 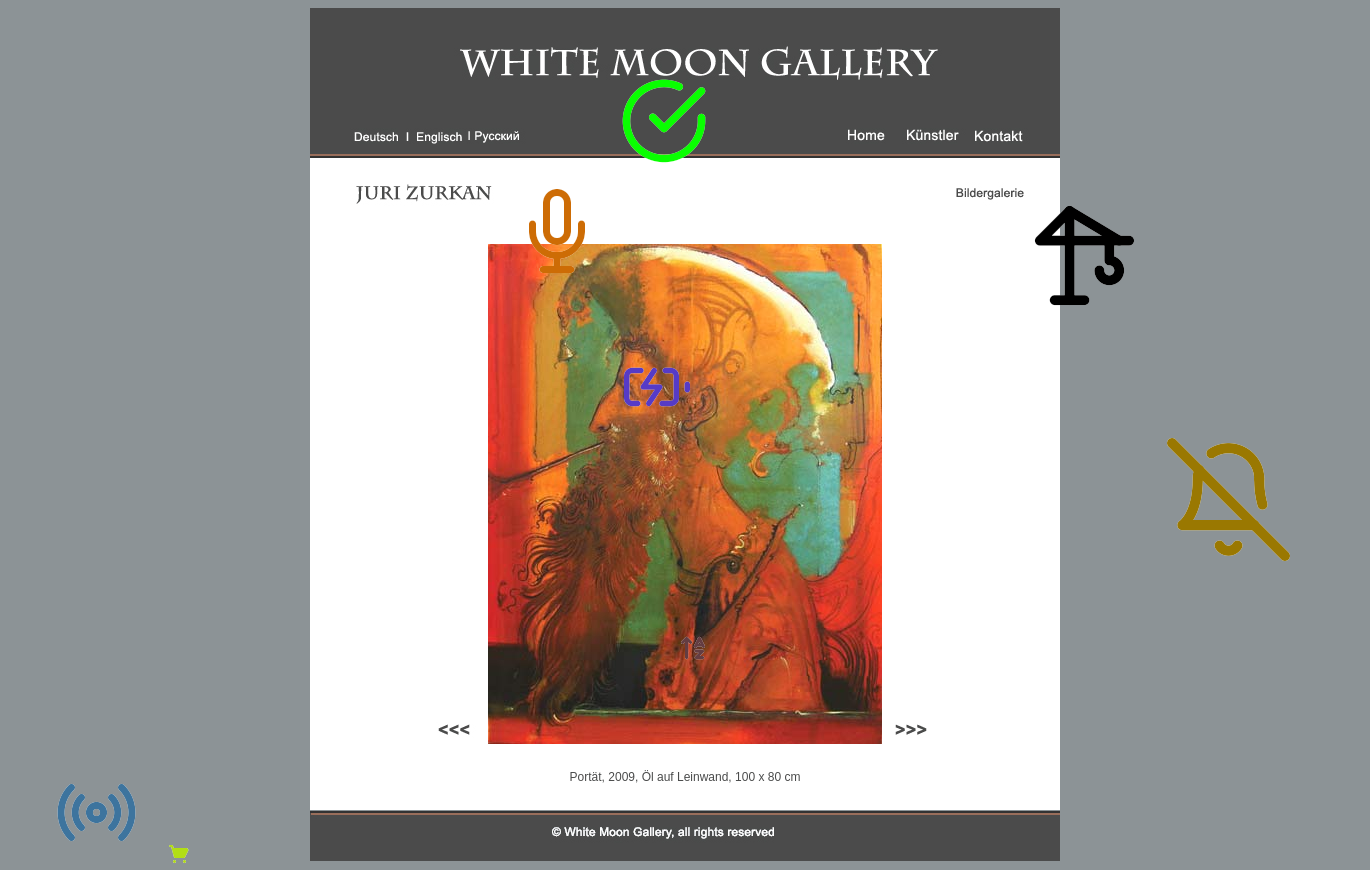 What do you see at coordinates (693, 648) in the screenshot?
I see `sort alphabetically A to Z` at bounding box center [693, 648].